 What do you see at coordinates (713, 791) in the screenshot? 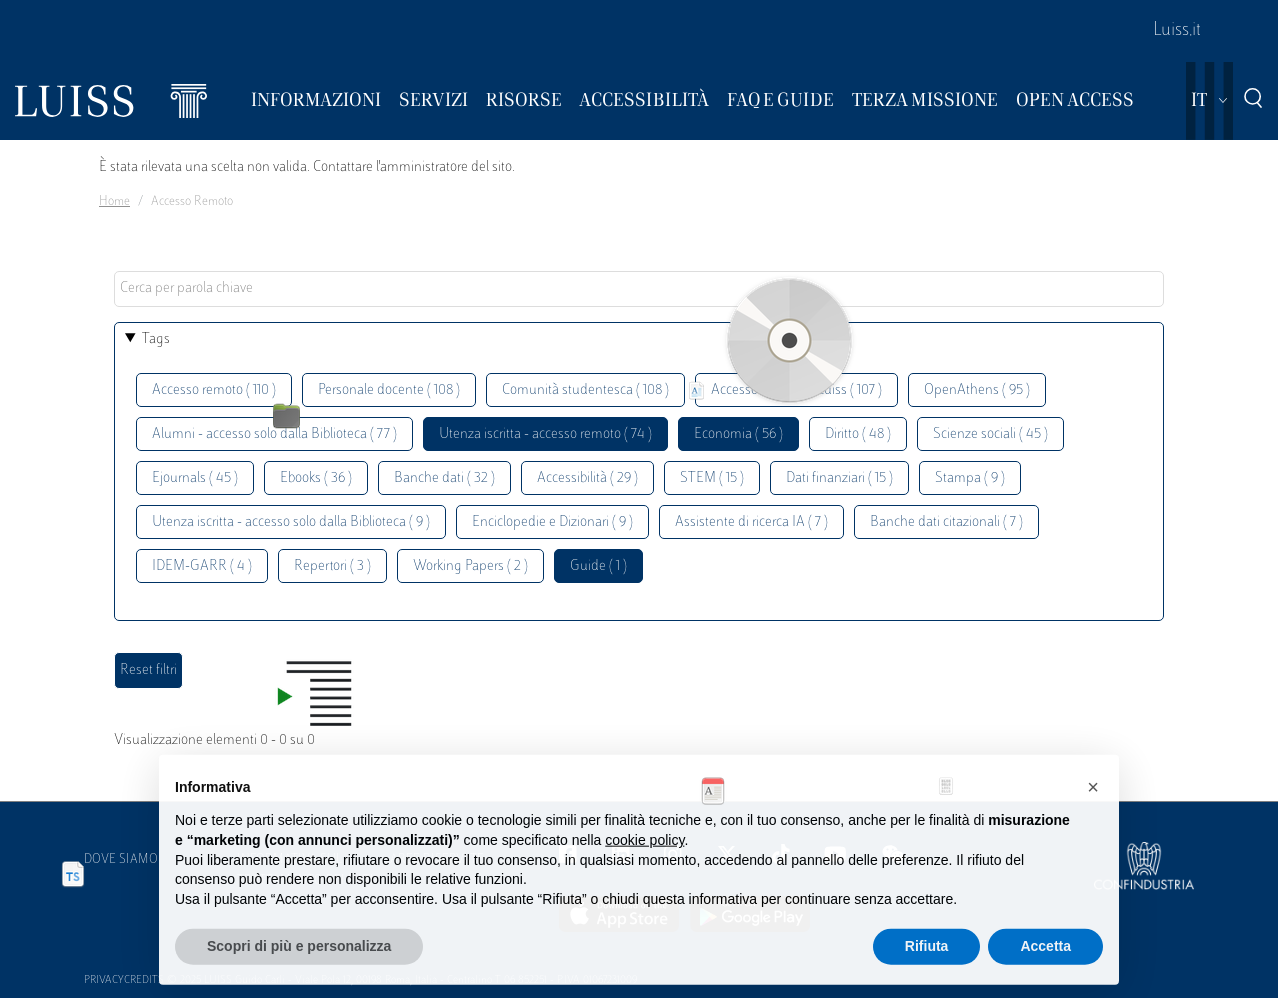
I see `open the books or e-reader app` at bounding box center [713, 791].